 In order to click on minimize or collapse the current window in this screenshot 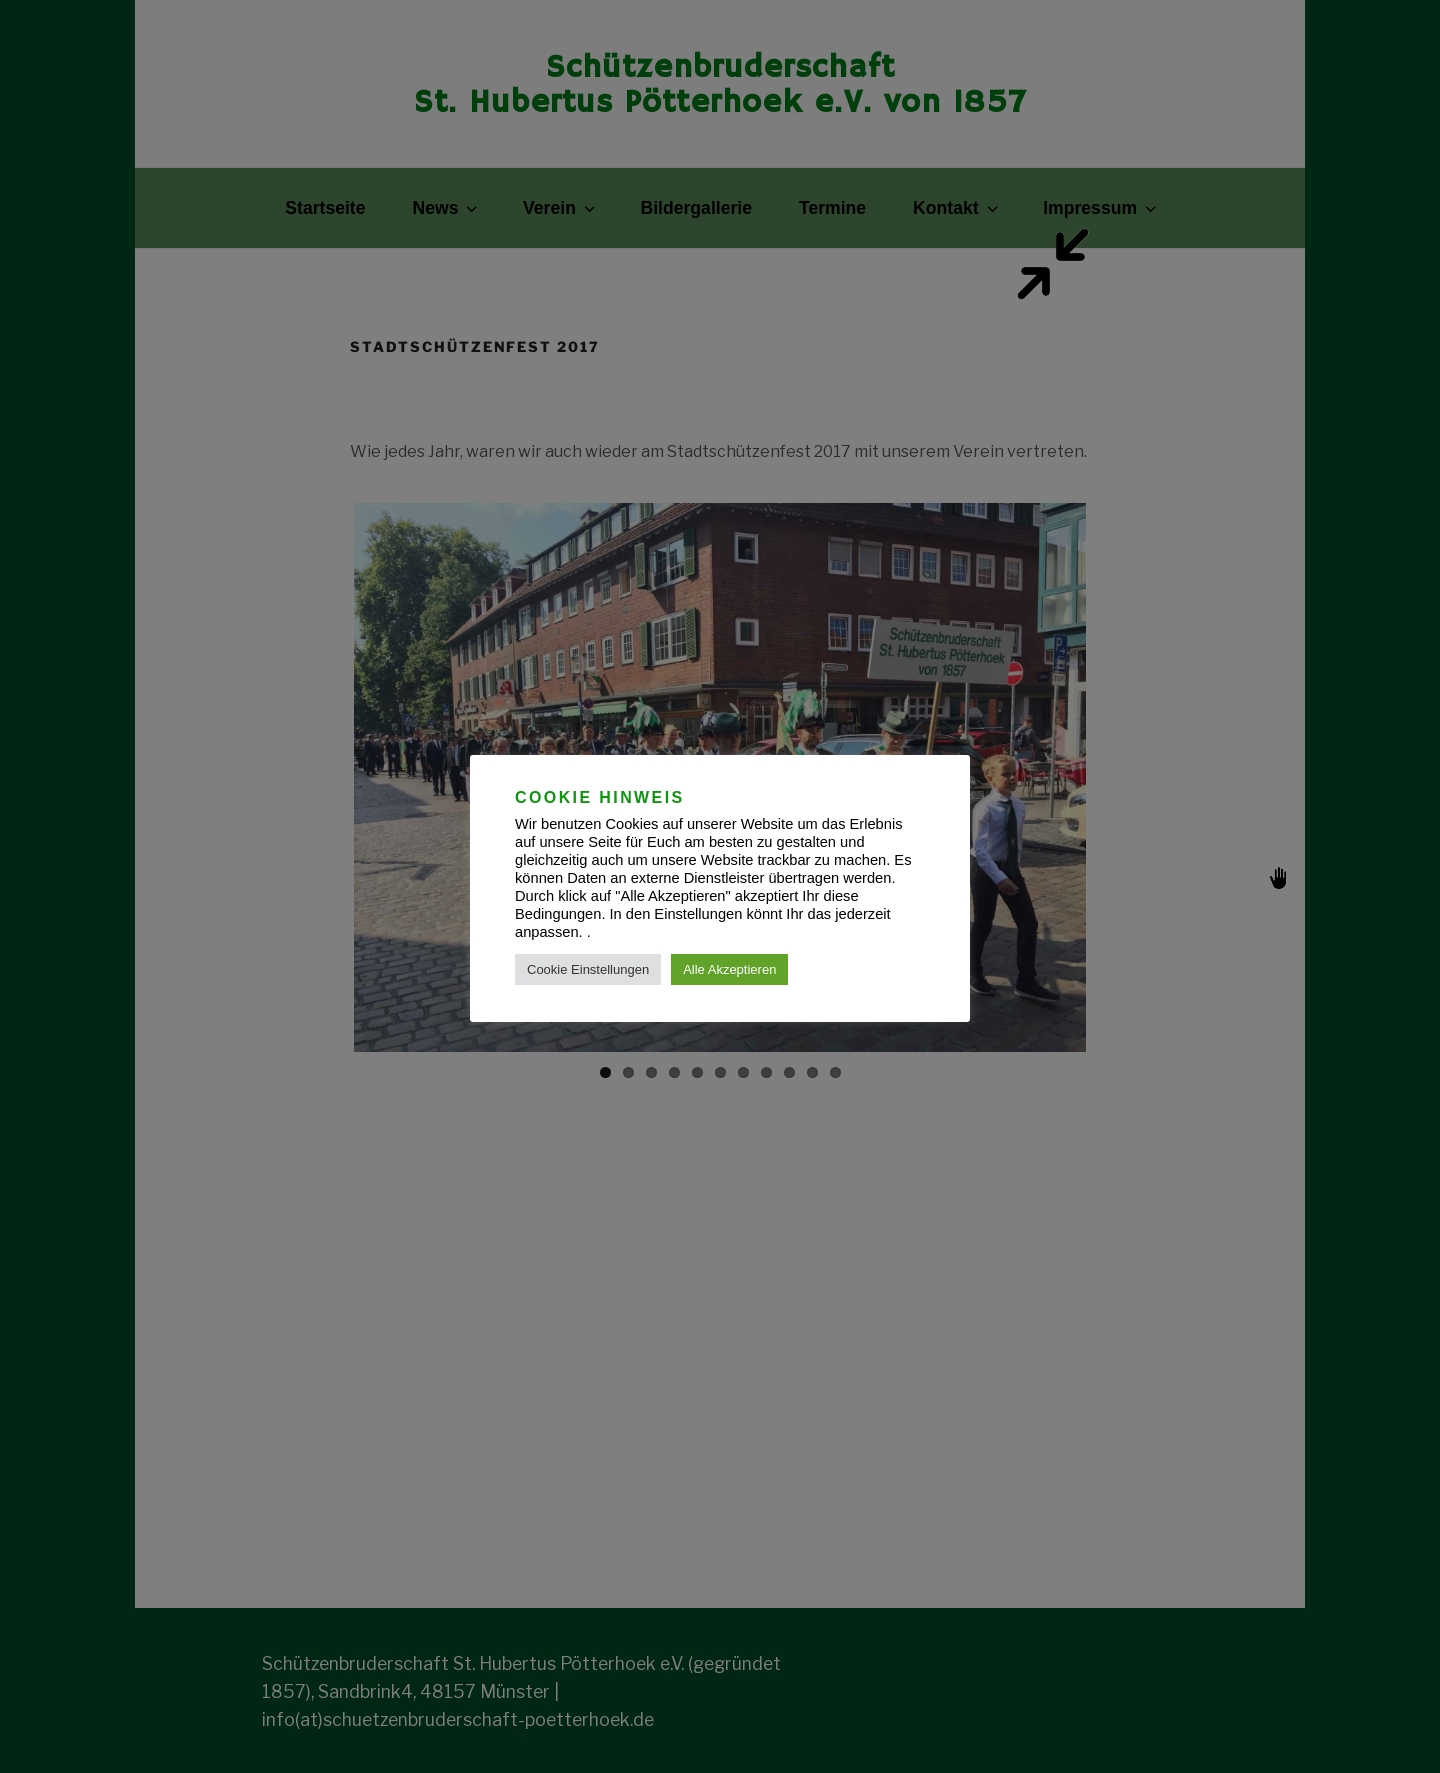, I will do `click(1053, 264)`.